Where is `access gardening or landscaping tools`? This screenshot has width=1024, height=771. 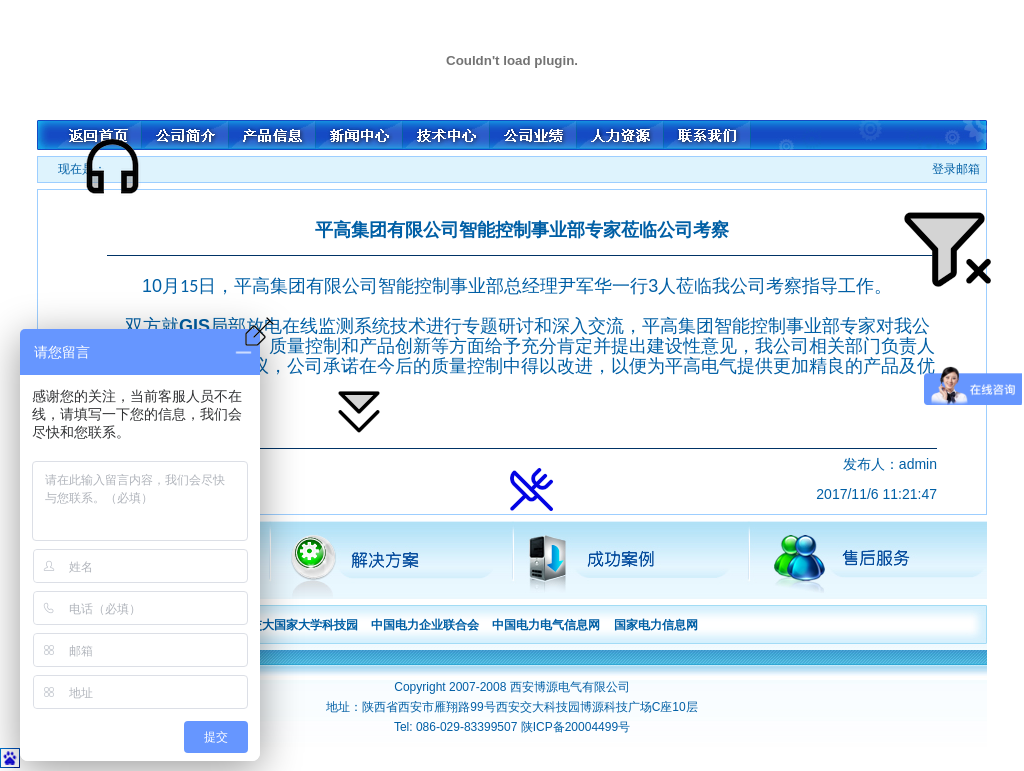 access gardening or landscaping tools is located at coordinates (259, 332).